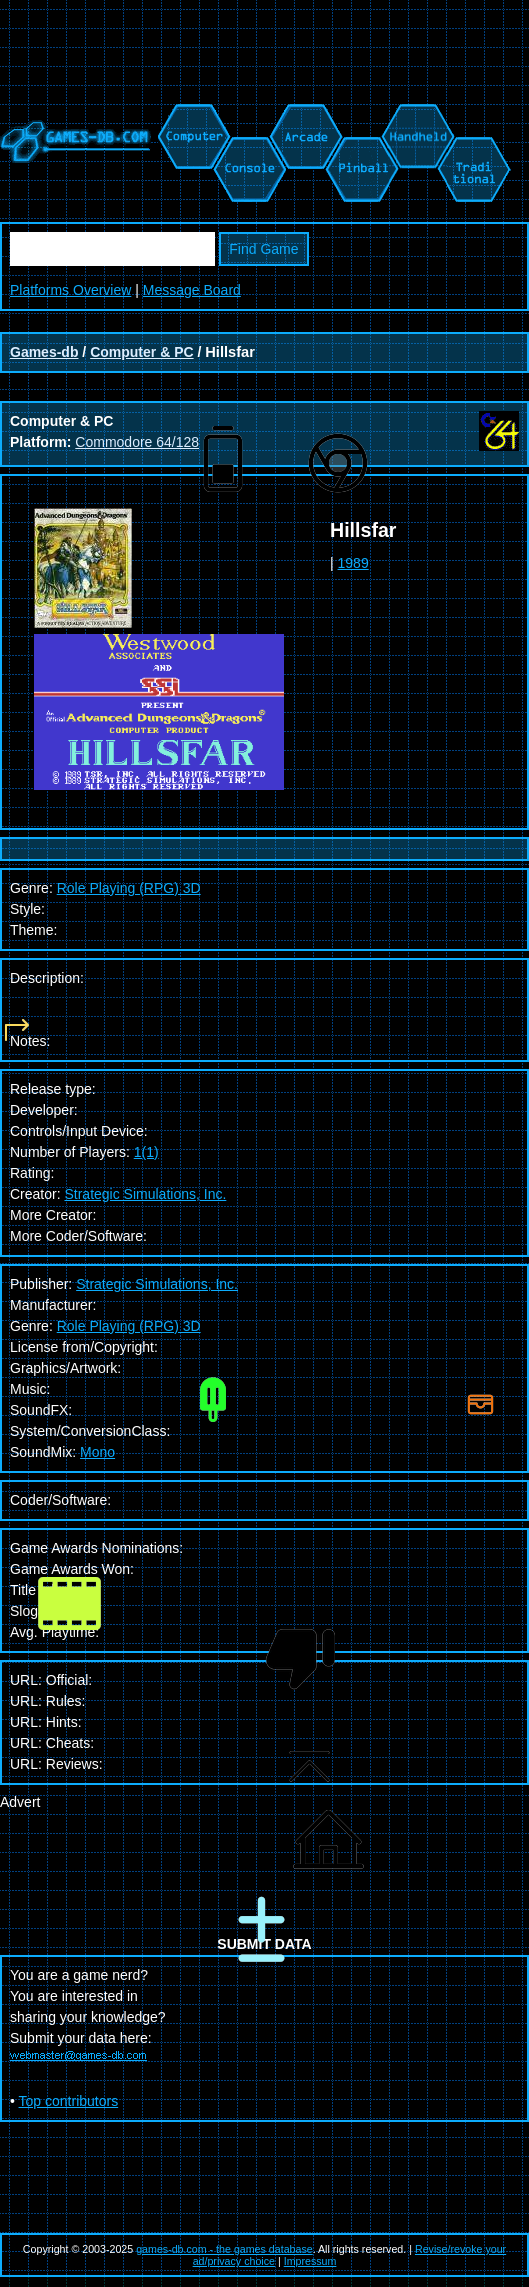 The image size is (529, 2287). I want to click on view code differences or changes, so click(261, 1930).